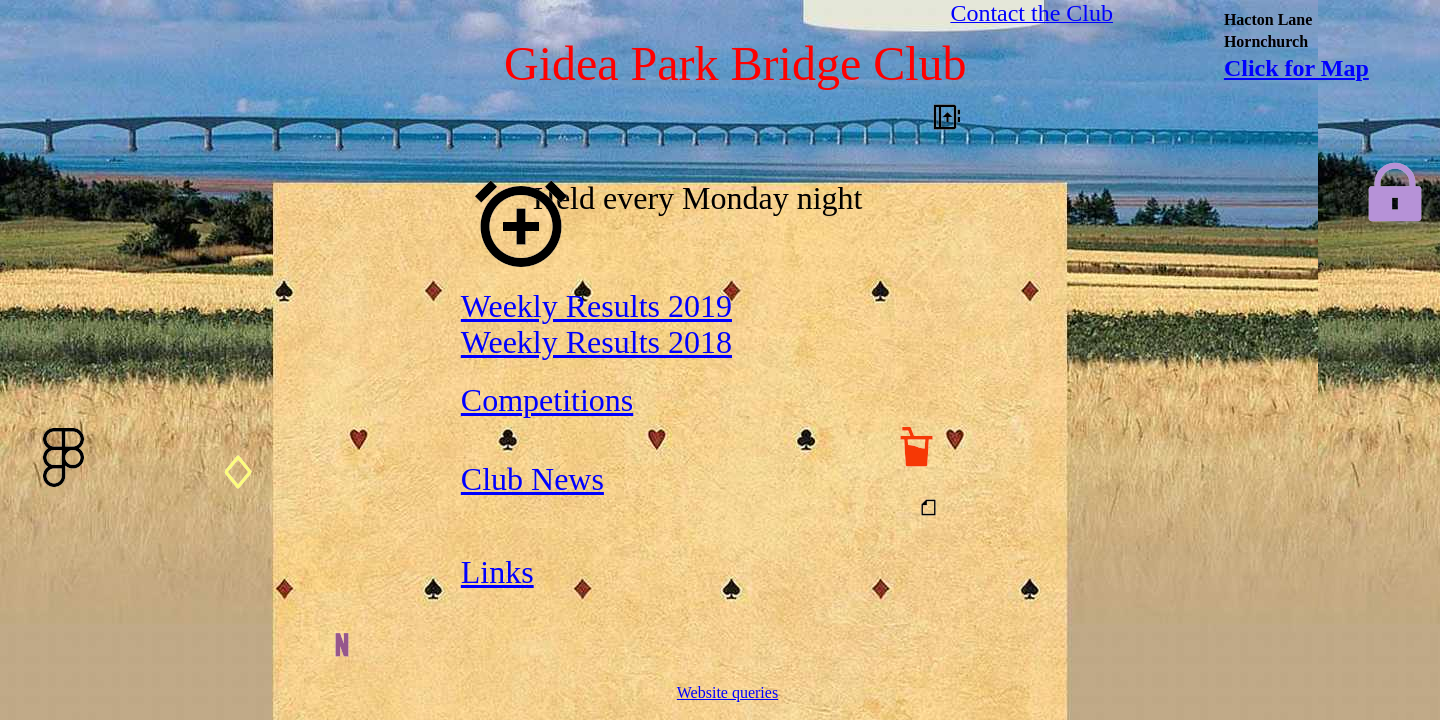 This screenshot has height=720, width=1440. I want to click on open Figma design file, so click(63, 457).